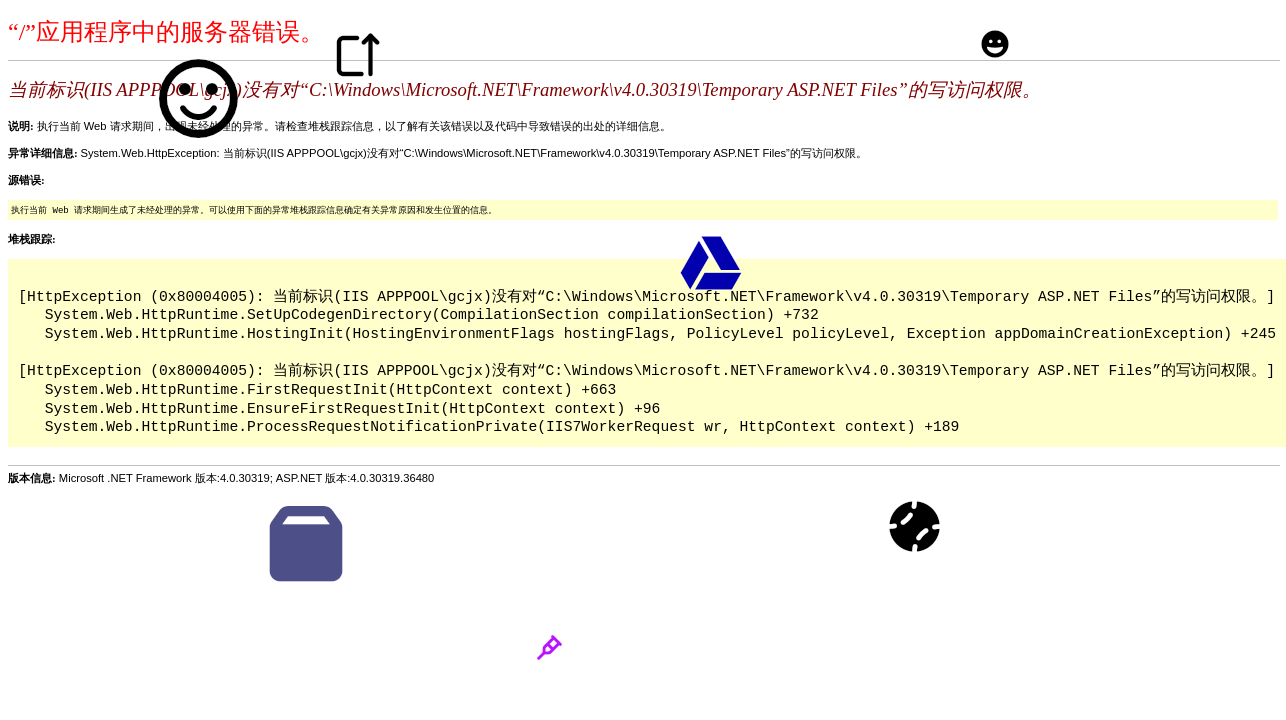 The image size is (1286, 720). What do you see at coordinates (357, 56) in the screenshot?
I see `auto-fit content to top edge` at bounding box center [357, 56].